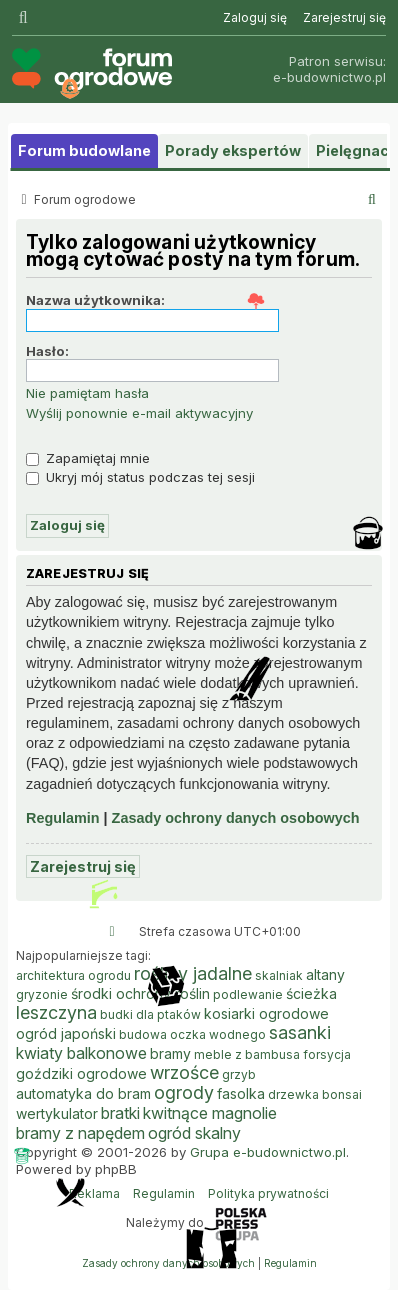 Image resolution: width=398 pixels, height=1290 pixels. I want to click on access puzzle or jigsaw game, so click(166, 986).